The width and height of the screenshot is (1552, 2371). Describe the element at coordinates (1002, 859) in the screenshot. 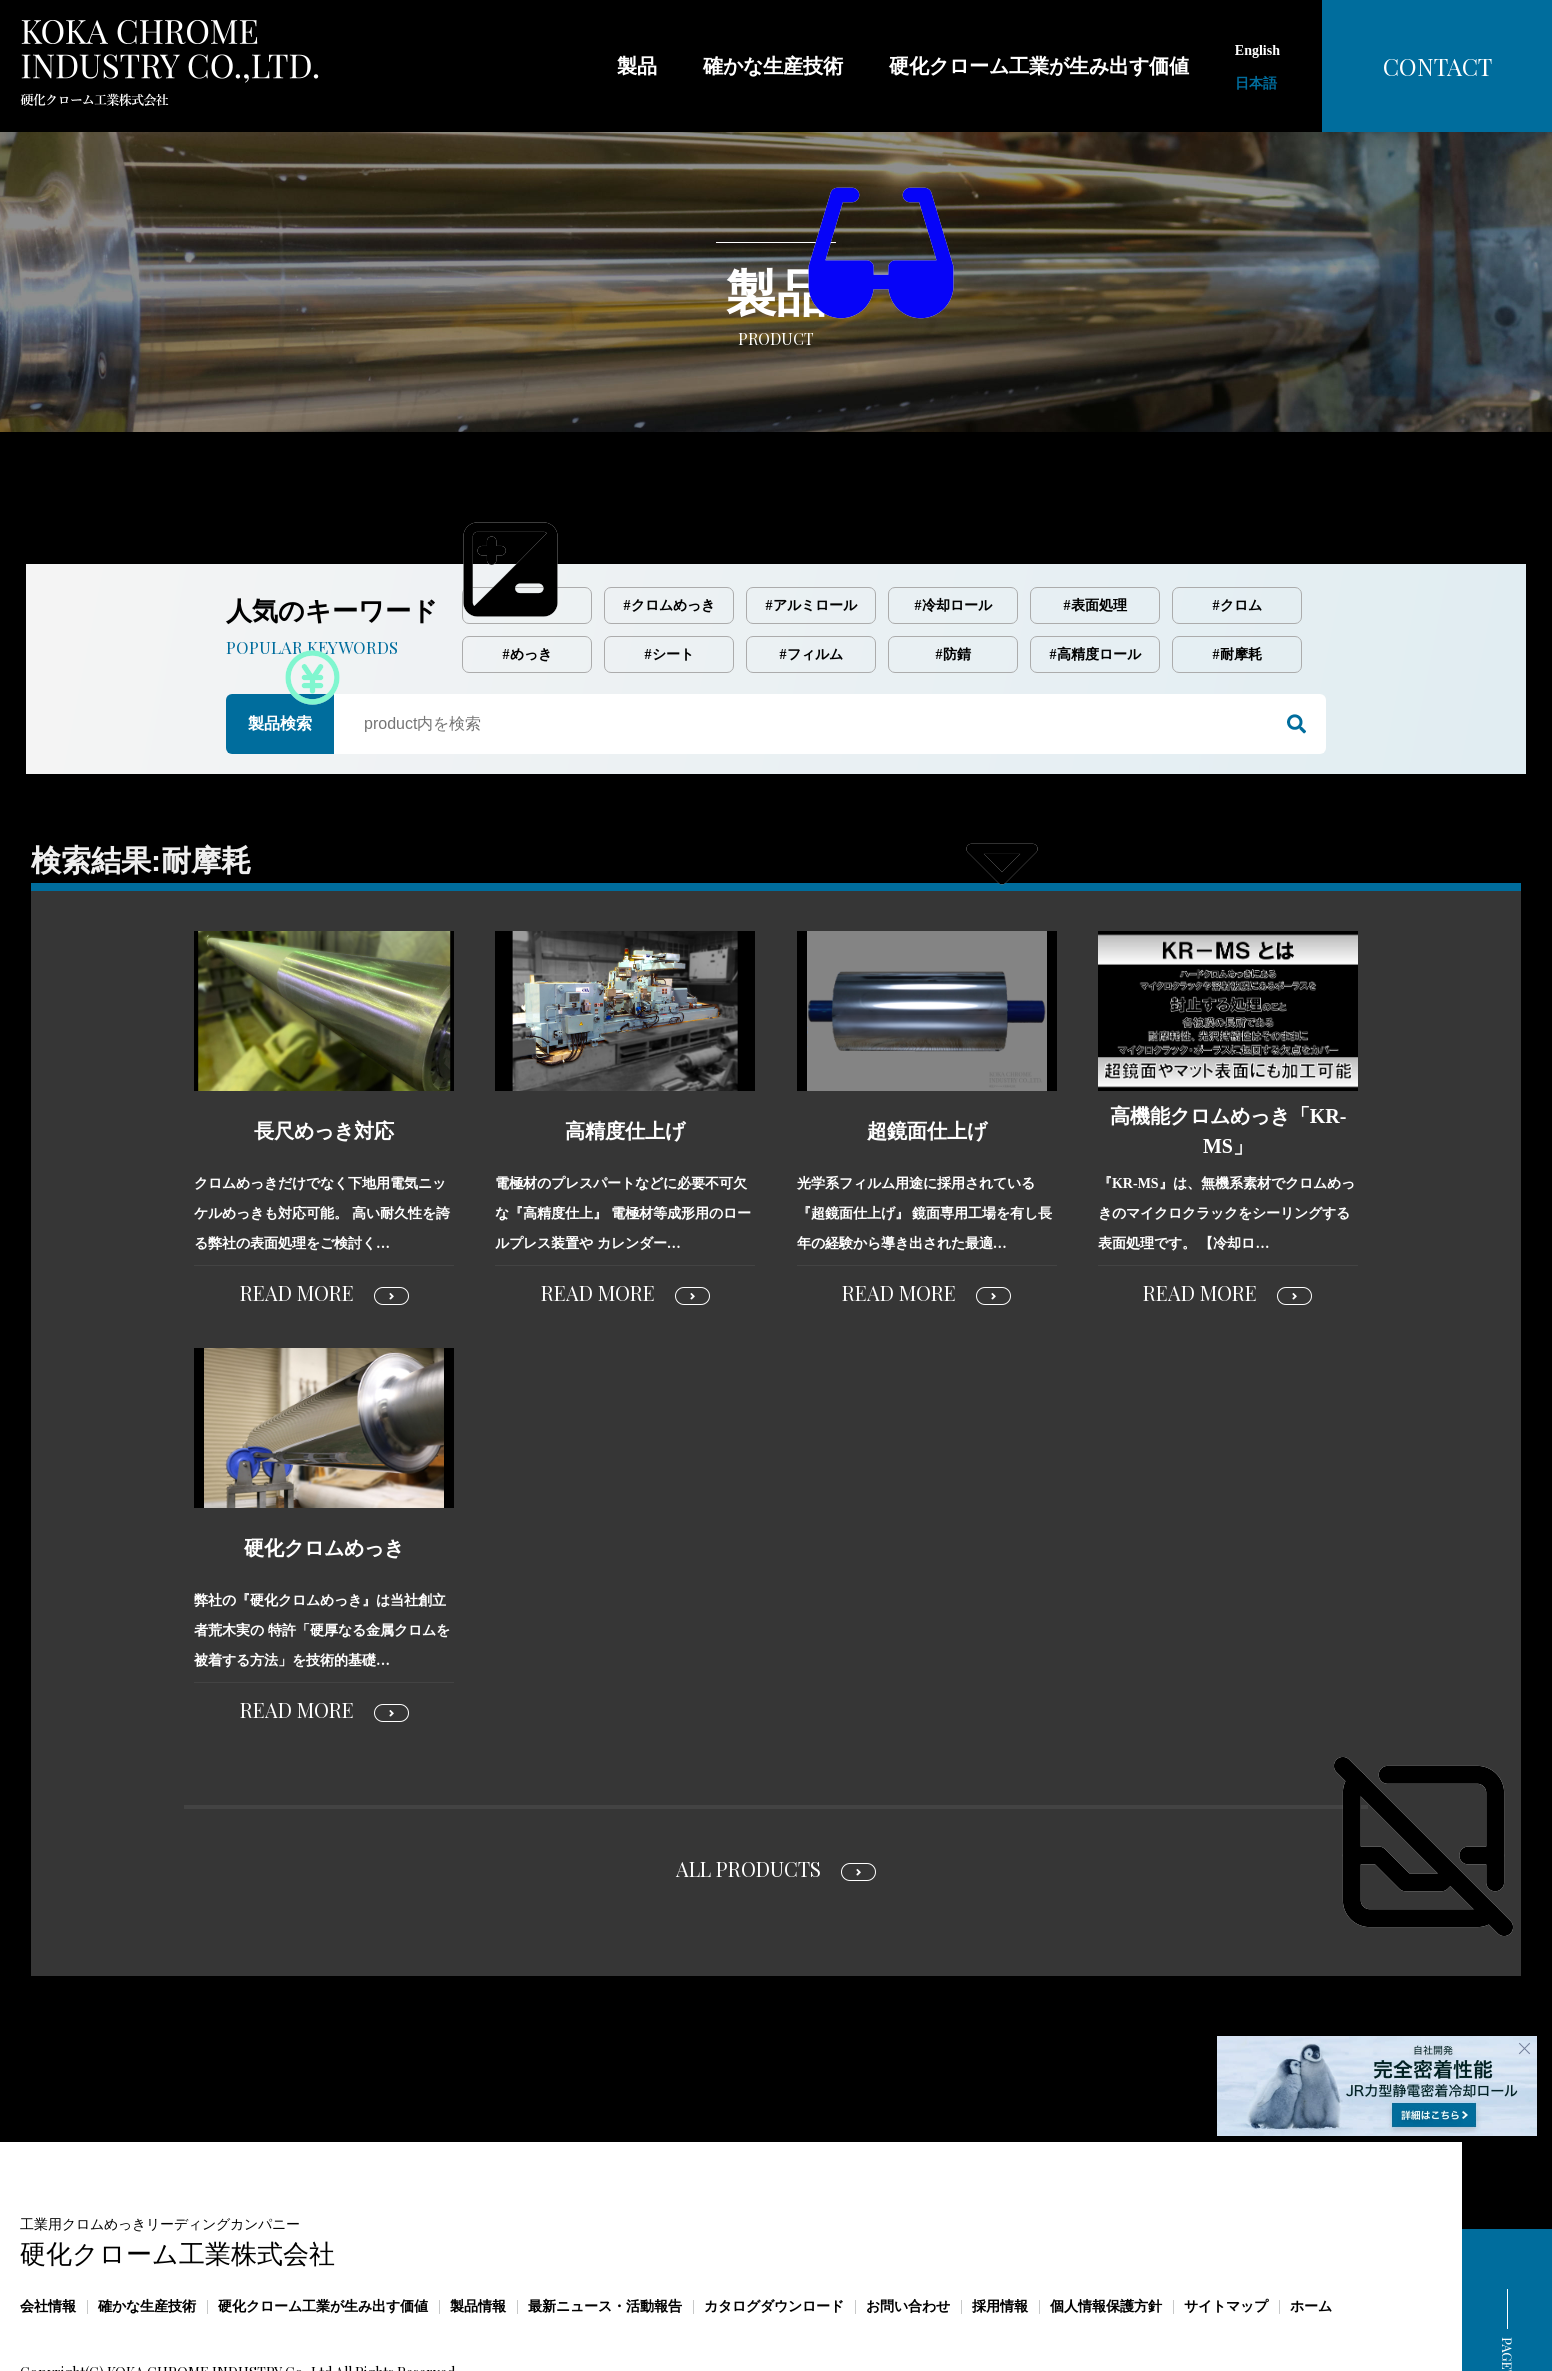

I see `expand dropdown menu` at that location.